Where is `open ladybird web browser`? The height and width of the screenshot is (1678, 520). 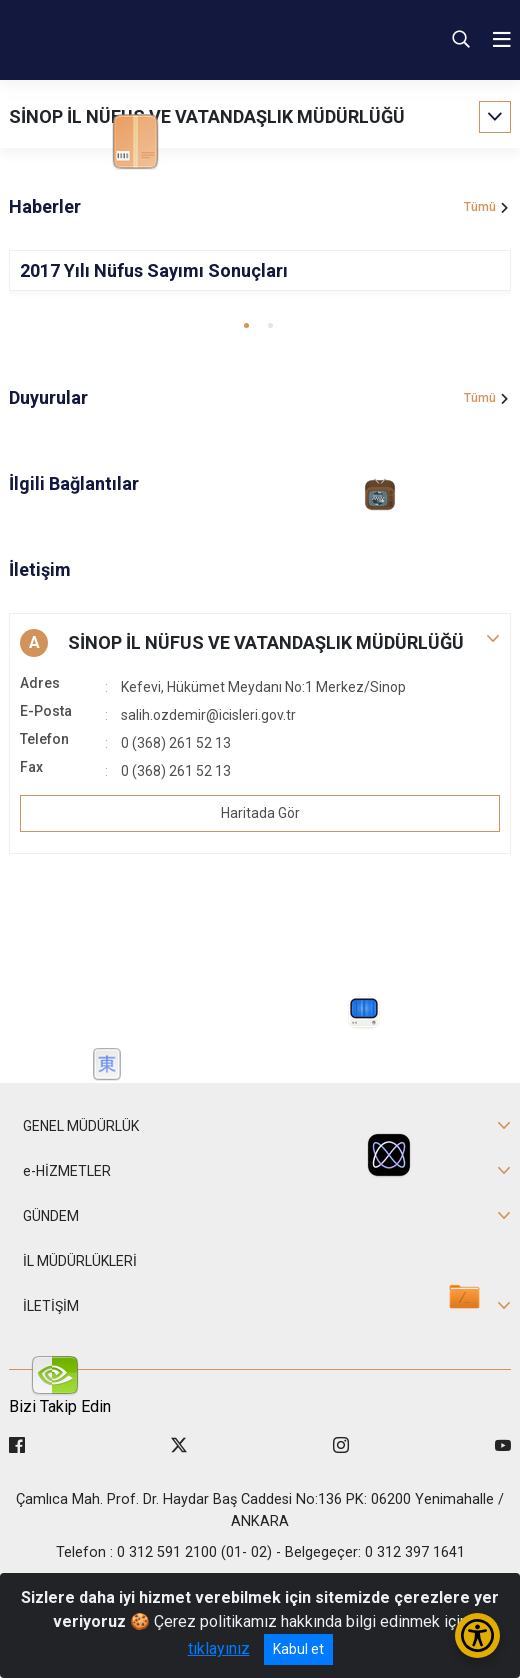
open ladybird web browser is located at coordinates (389, 1155).